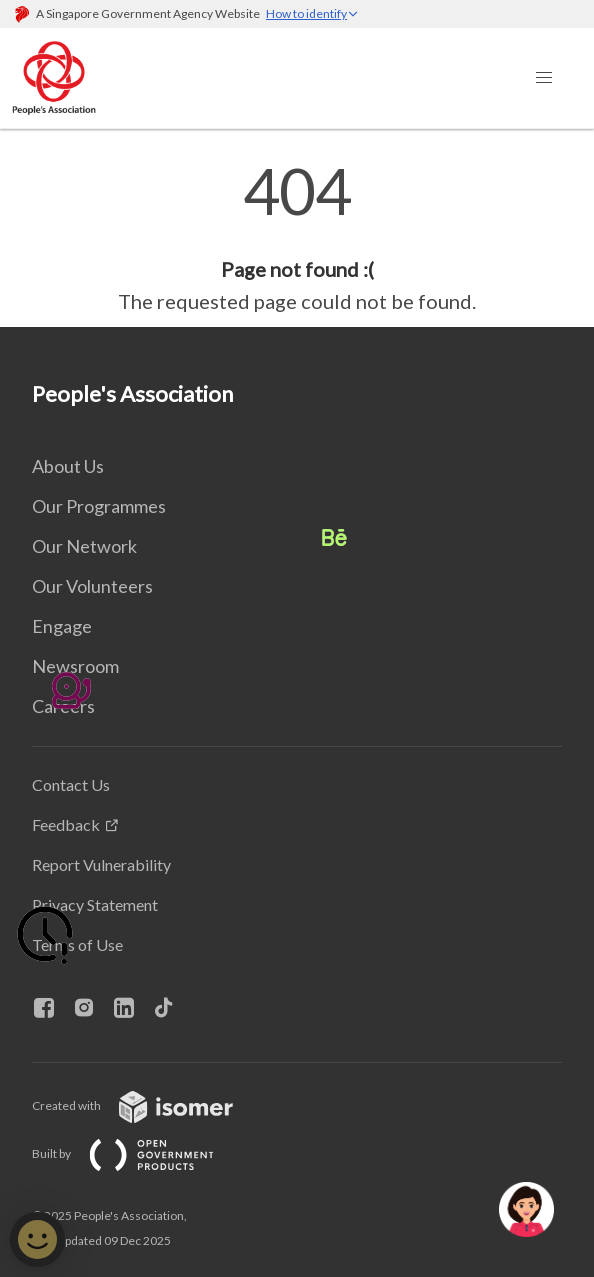  Describe the element at coordinates (45, 934) in the screenshot. I see `time-sensitive alert or warning` at that location.